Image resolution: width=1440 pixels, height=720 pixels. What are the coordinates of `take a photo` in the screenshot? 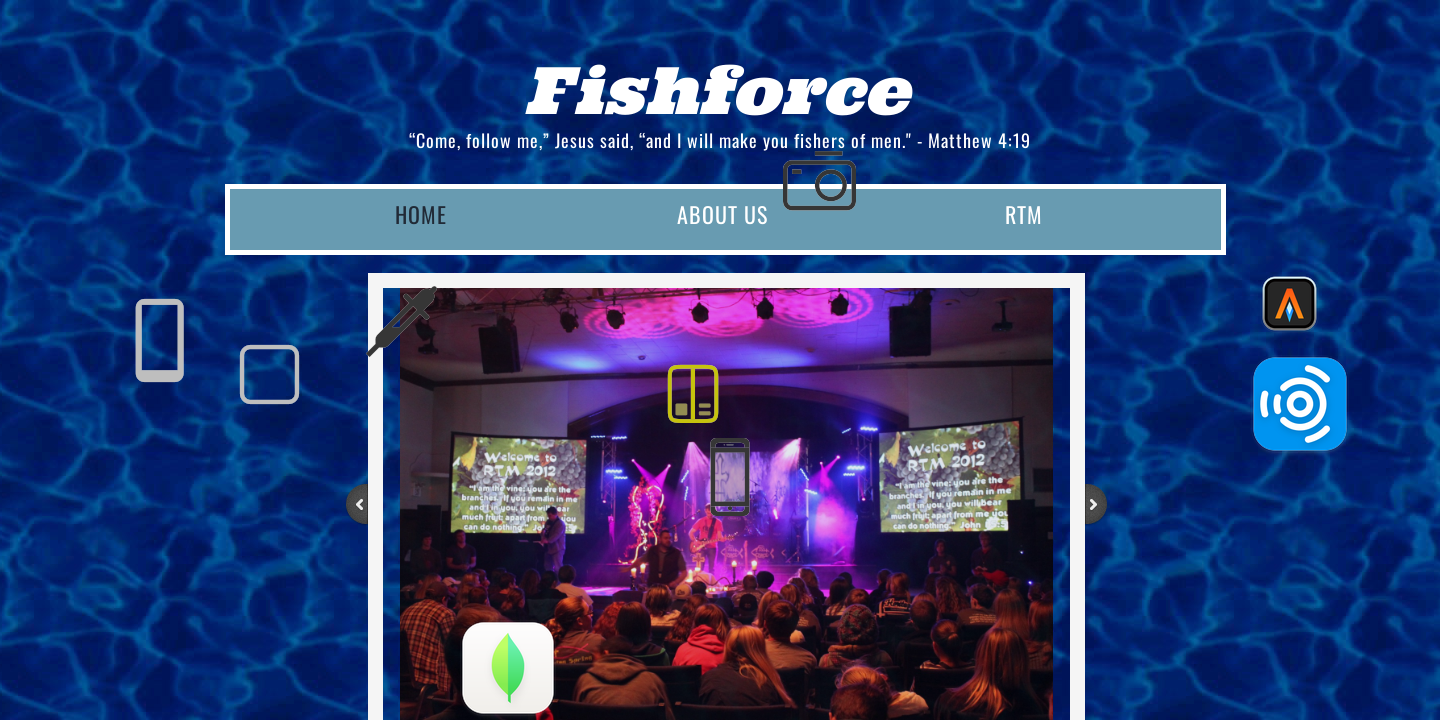 It's located at (819, 178).